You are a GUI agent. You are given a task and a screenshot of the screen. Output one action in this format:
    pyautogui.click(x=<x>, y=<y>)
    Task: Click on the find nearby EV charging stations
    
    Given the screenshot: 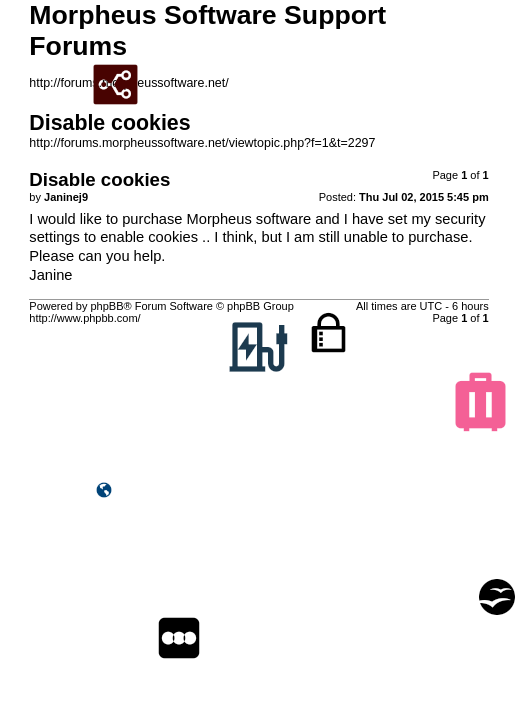 What is the action you would take?
    pyautogui.click(x=257, y=347)
    